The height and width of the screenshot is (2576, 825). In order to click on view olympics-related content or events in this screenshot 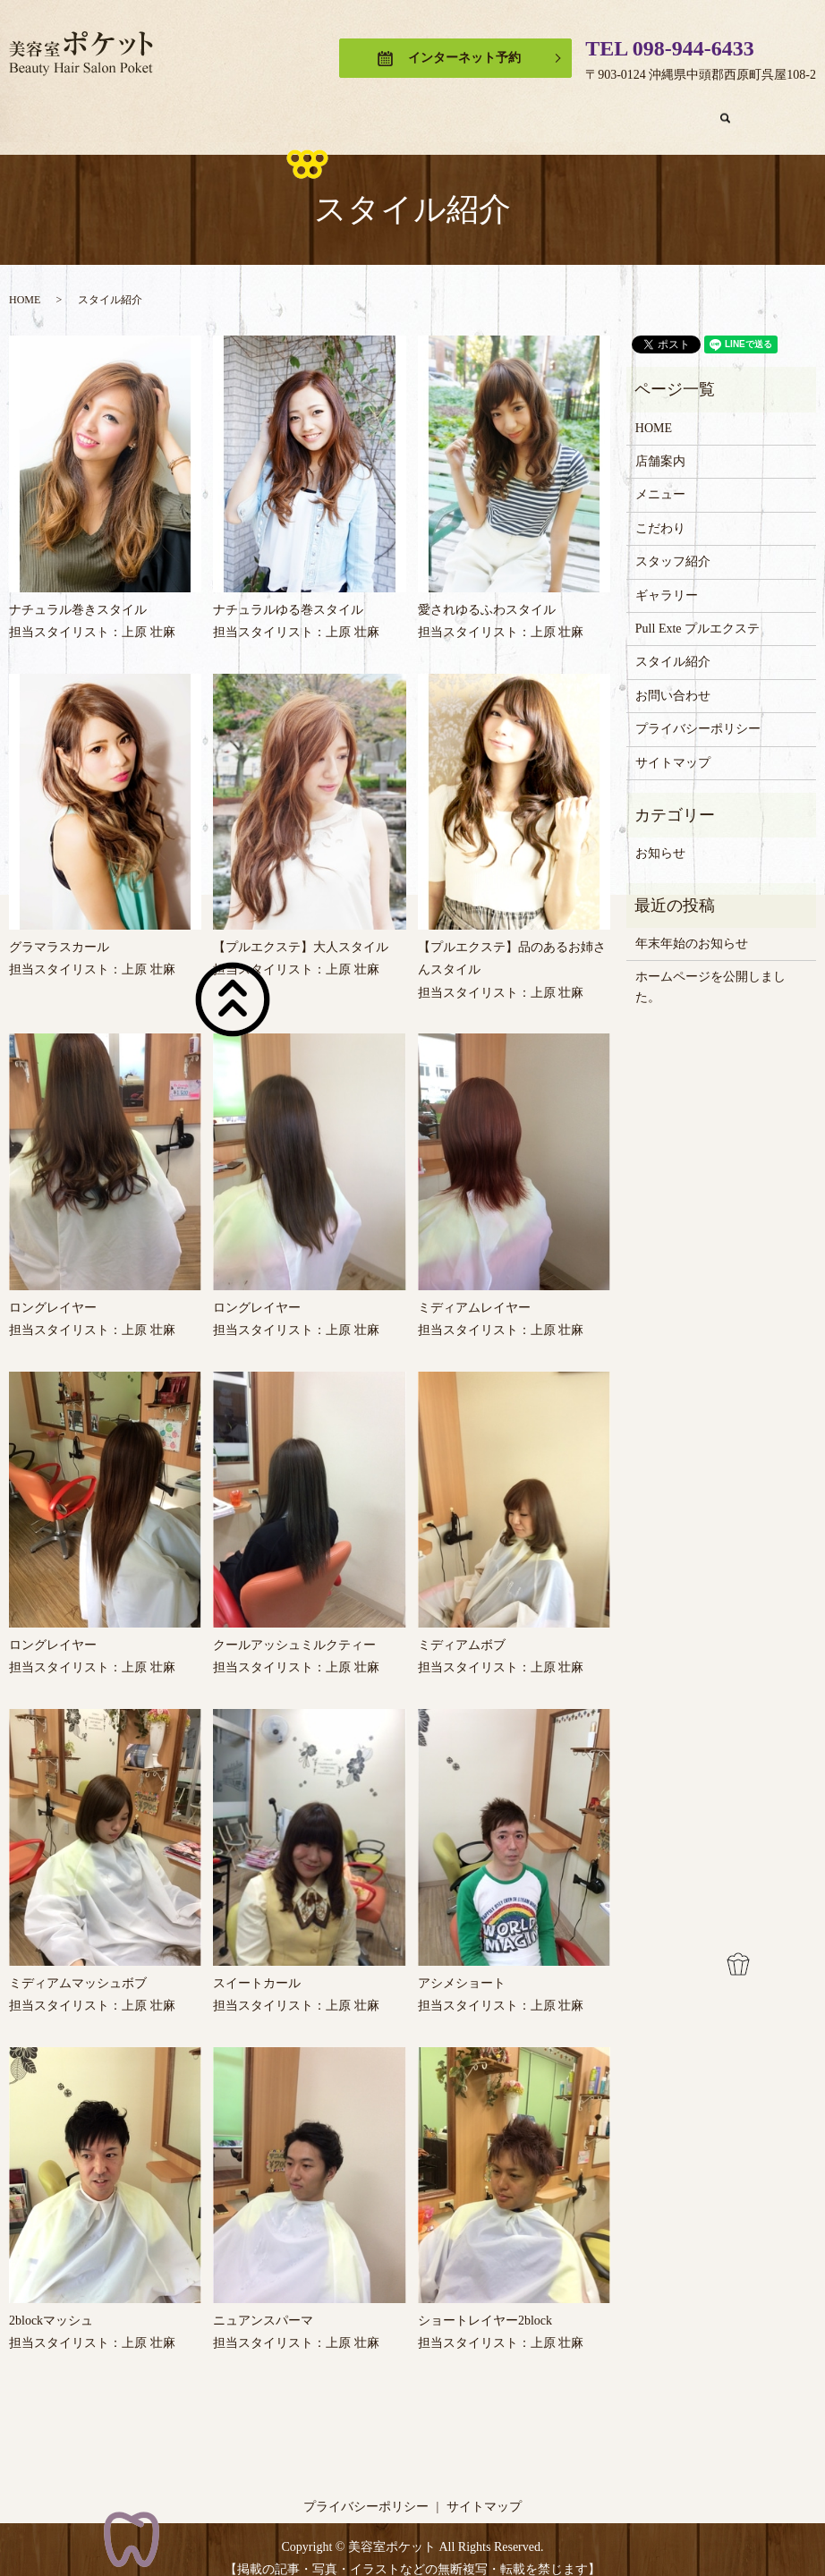, I will do `click(307, 164)`.